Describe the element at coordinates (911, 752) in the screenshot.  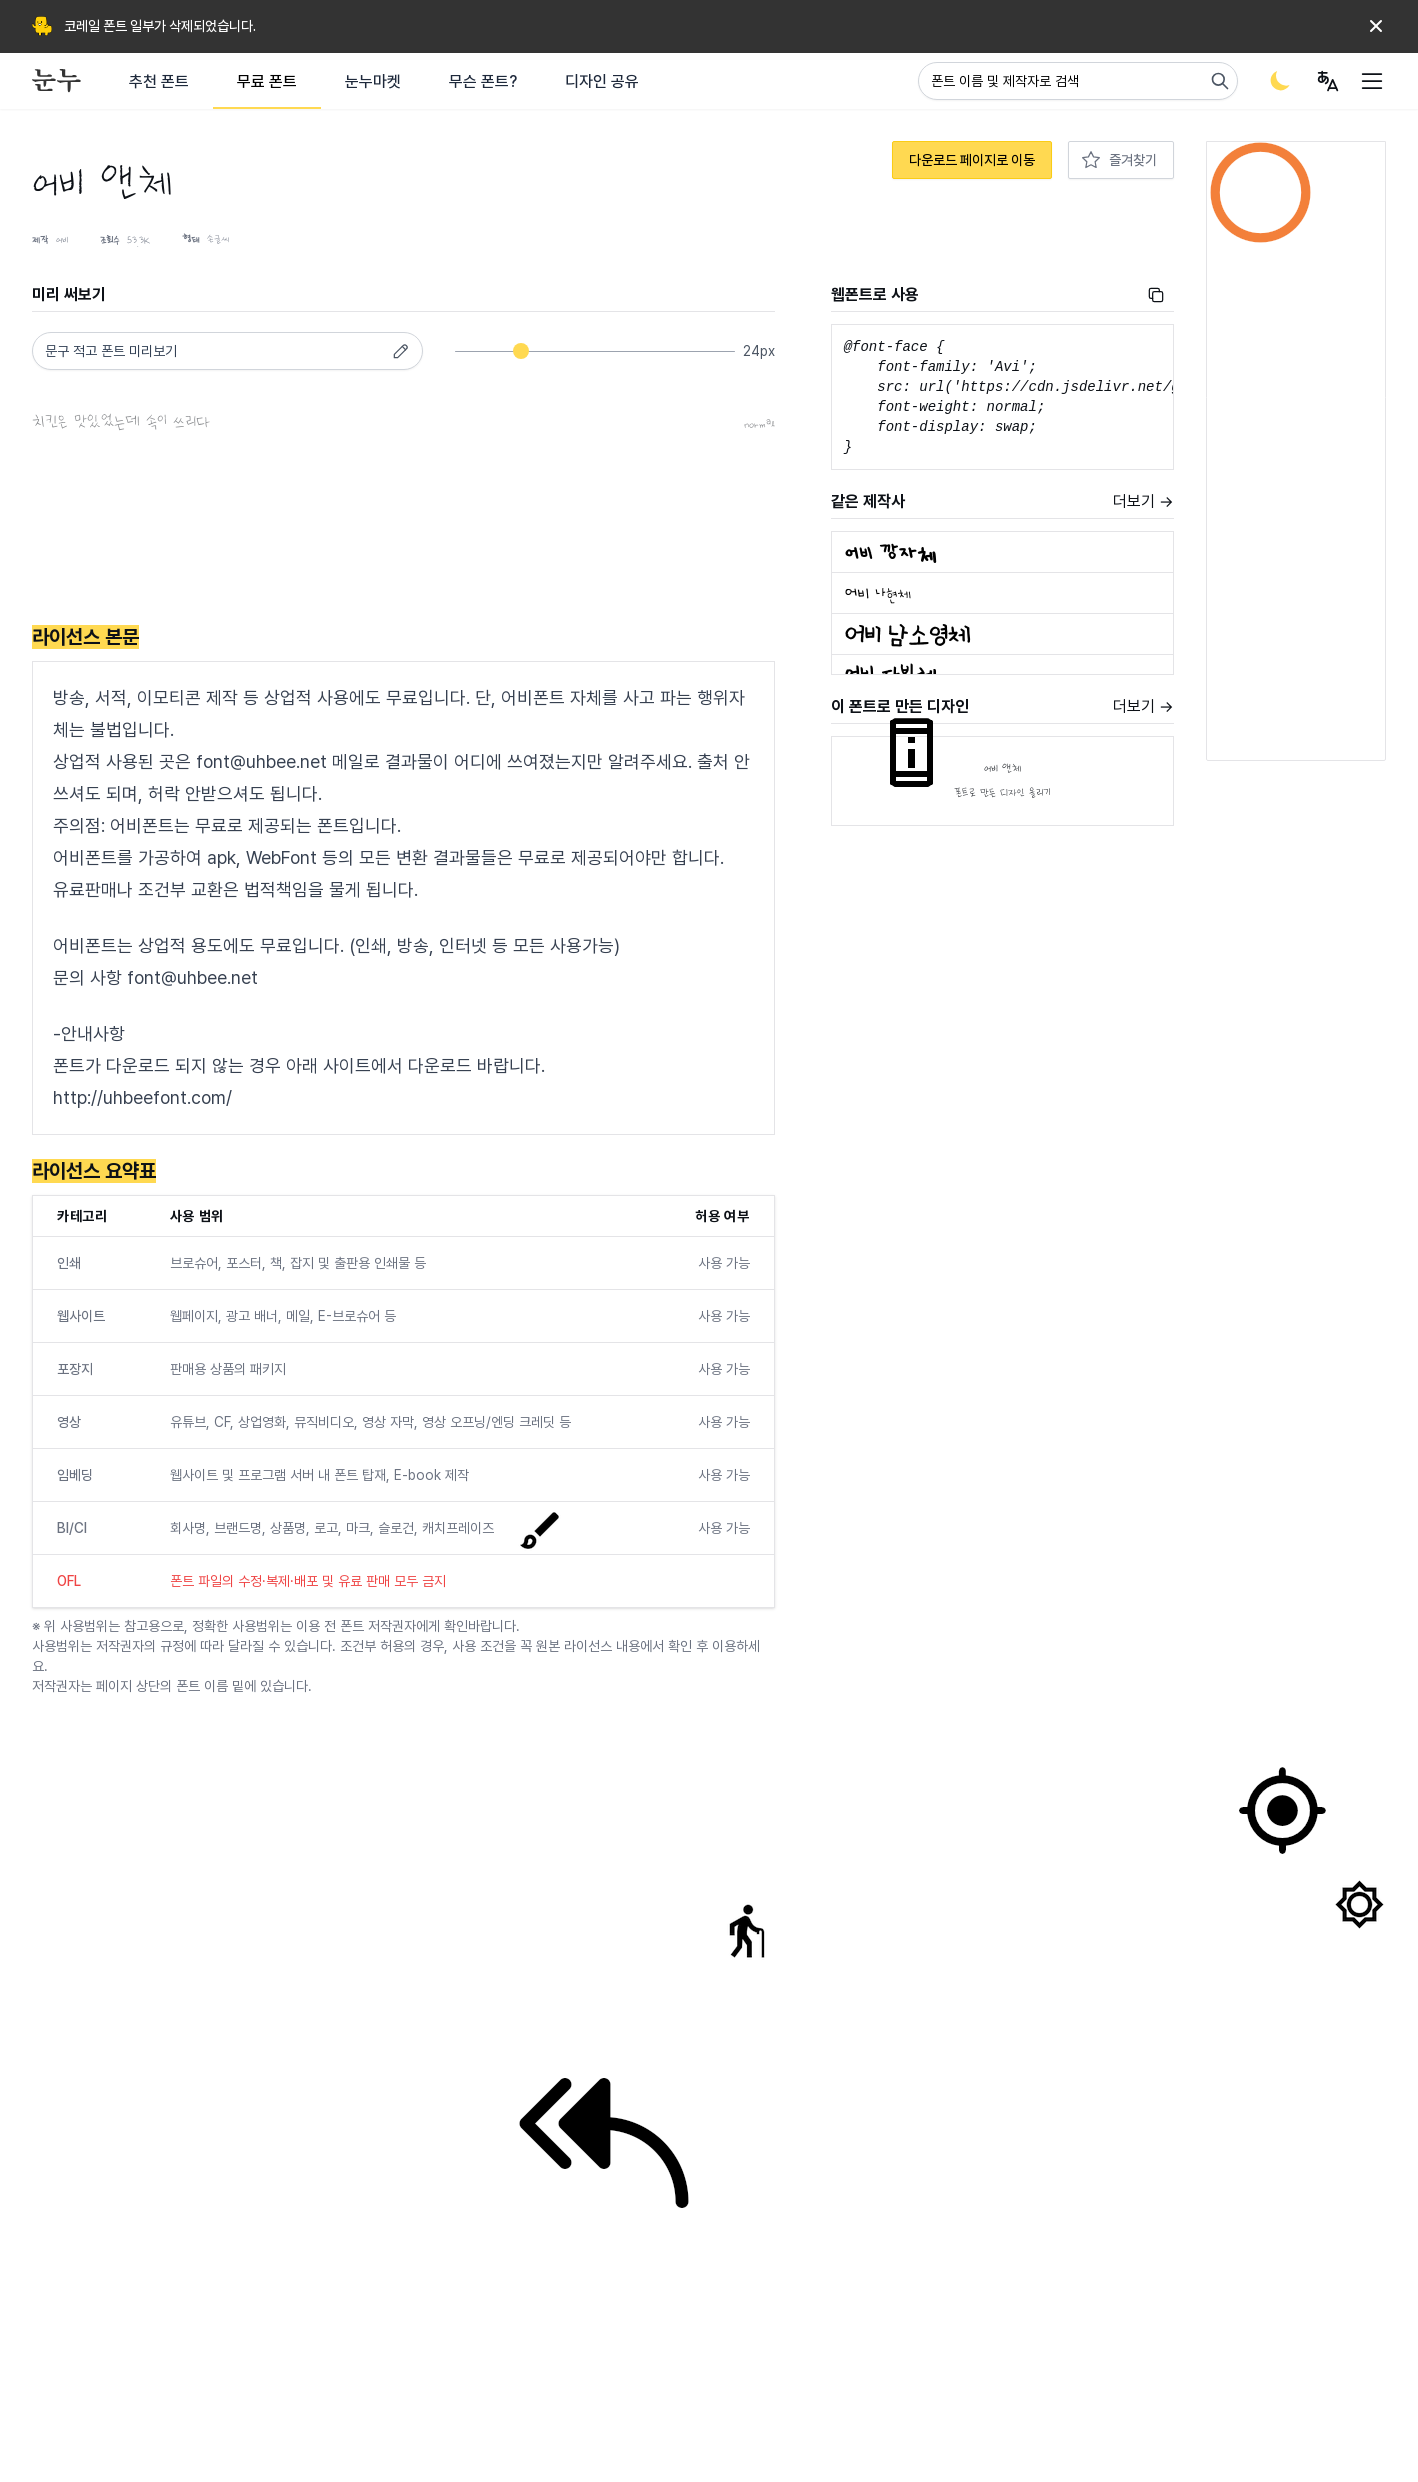
I see `view device information` at that location.